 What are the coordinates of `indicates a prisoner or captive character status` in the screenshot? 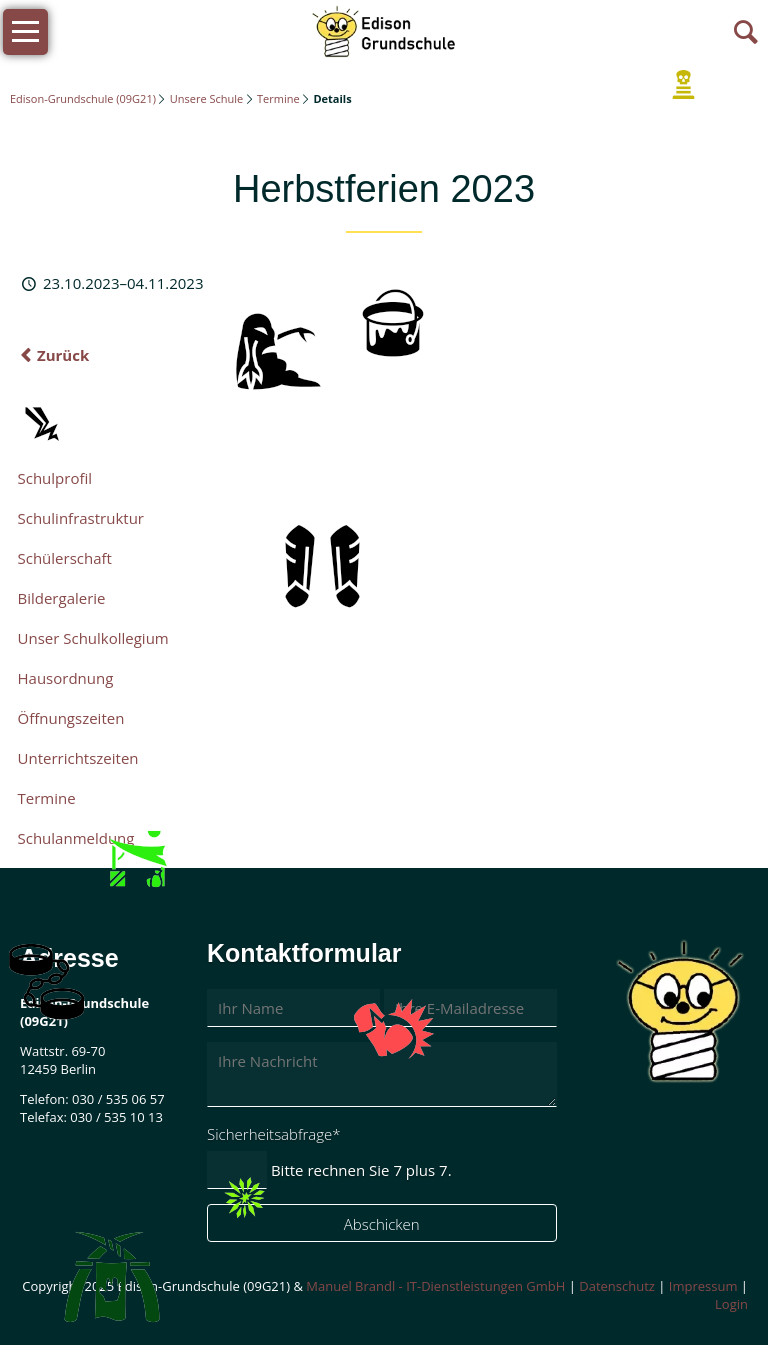 It's located at (46, 981).